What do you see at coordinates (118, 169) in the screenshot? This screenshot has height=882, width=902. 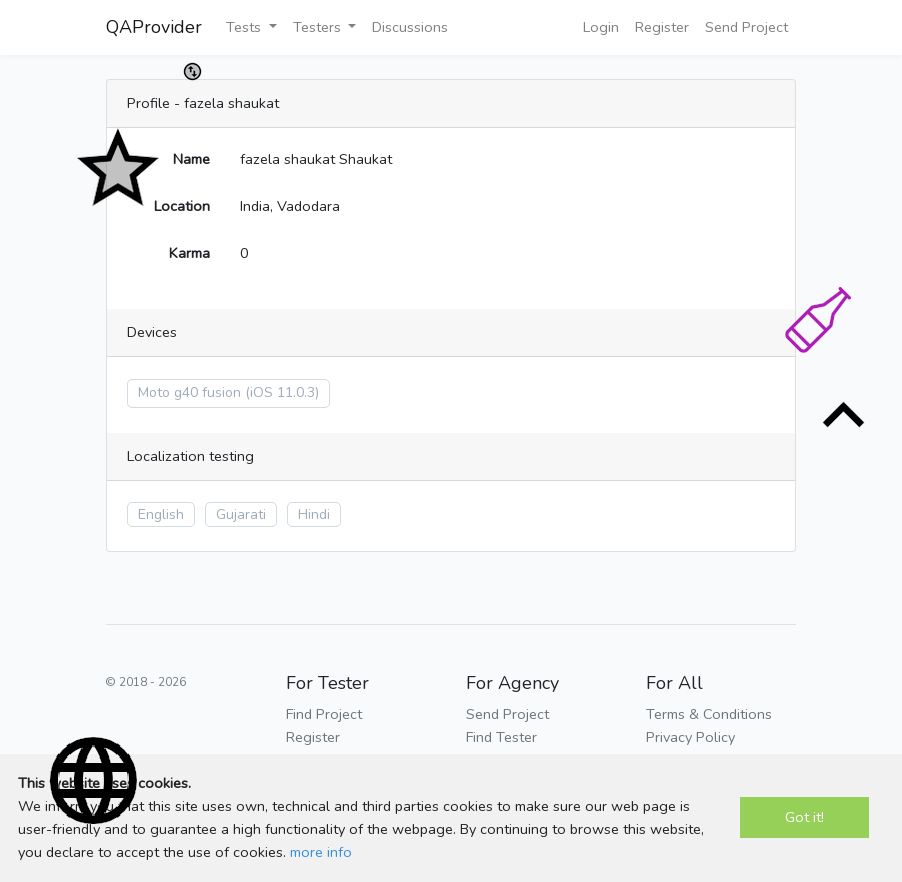 I see `add item to favorites` at bounding box center [118, 169].